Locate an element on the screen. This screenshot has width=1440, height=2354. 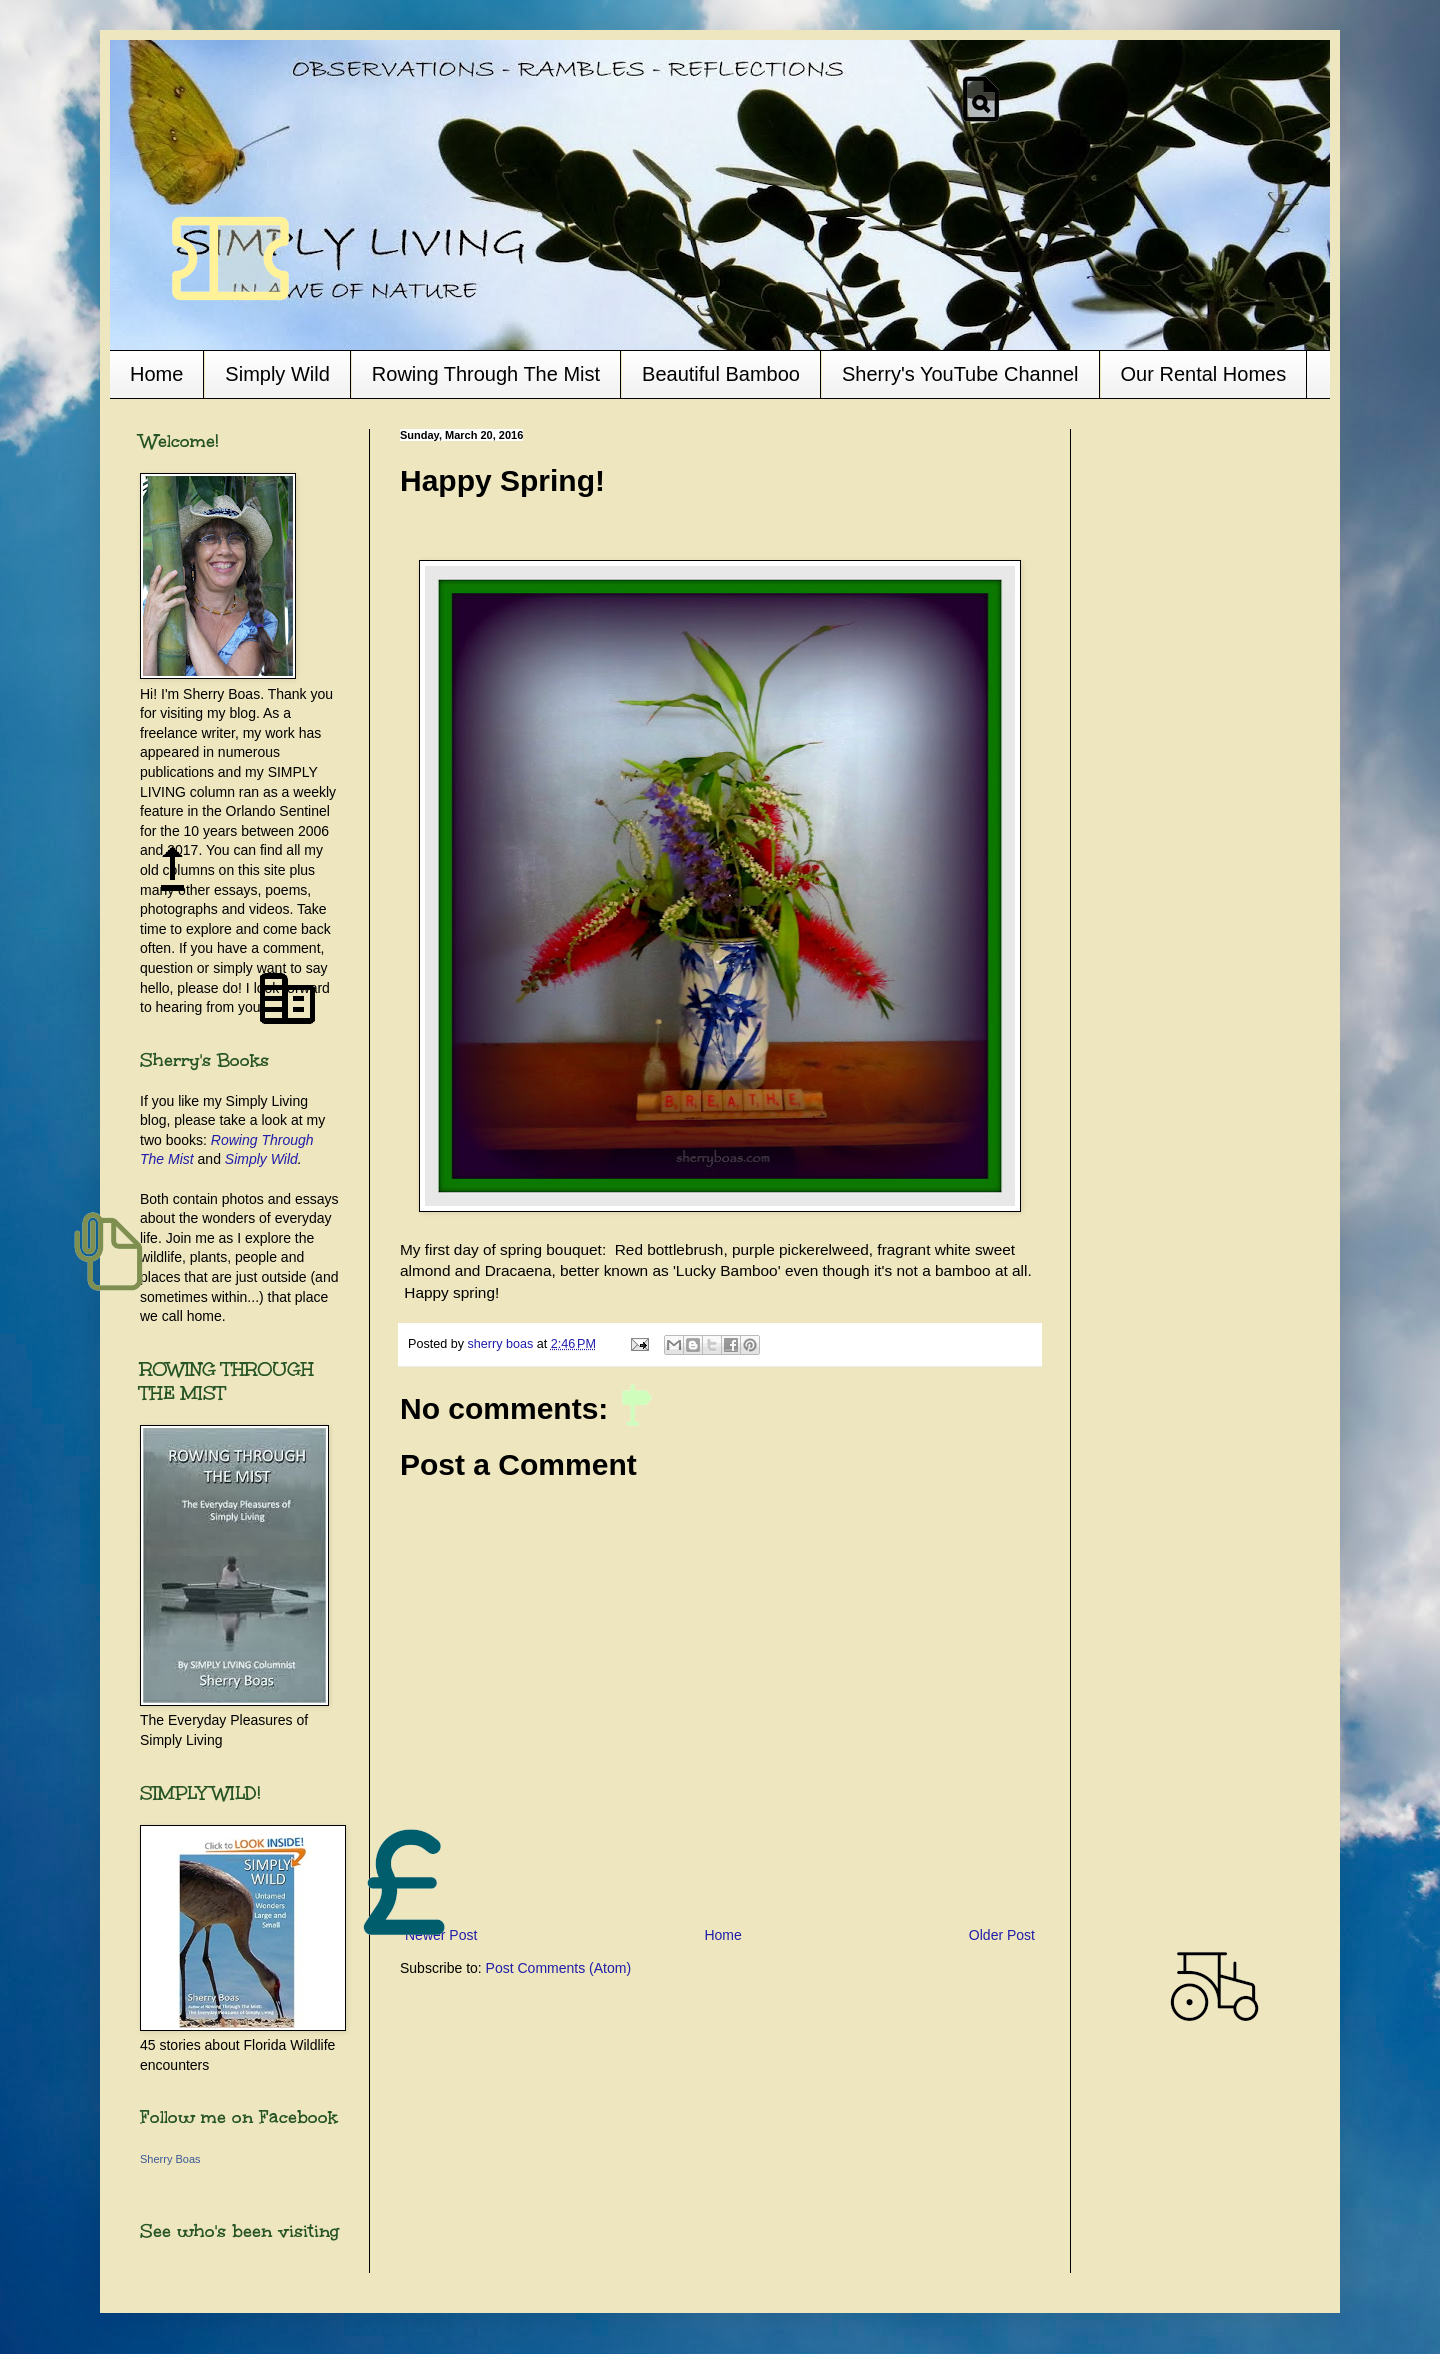
upgrade to a newer version is located at coordinates (172, 868).